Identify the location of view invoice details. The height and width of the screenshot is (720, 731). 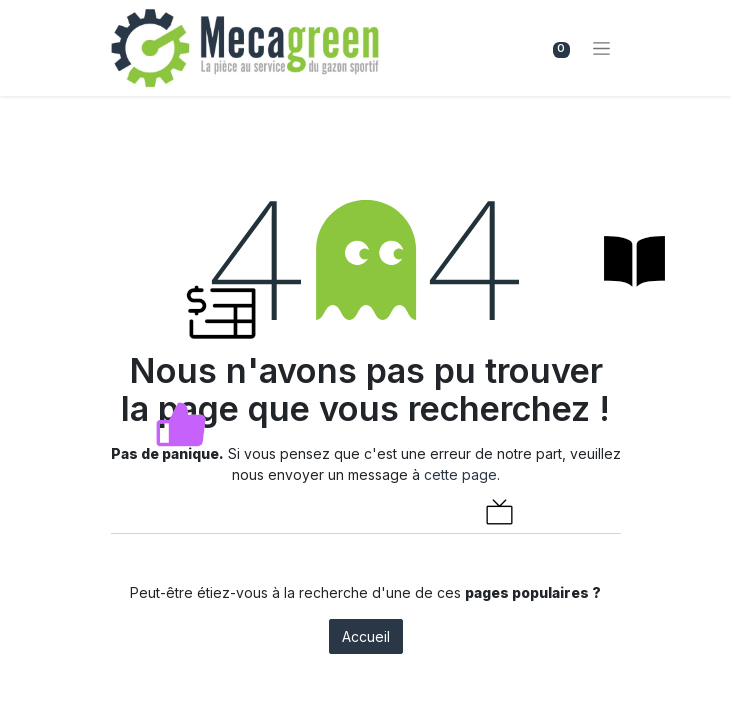
(222, 313).